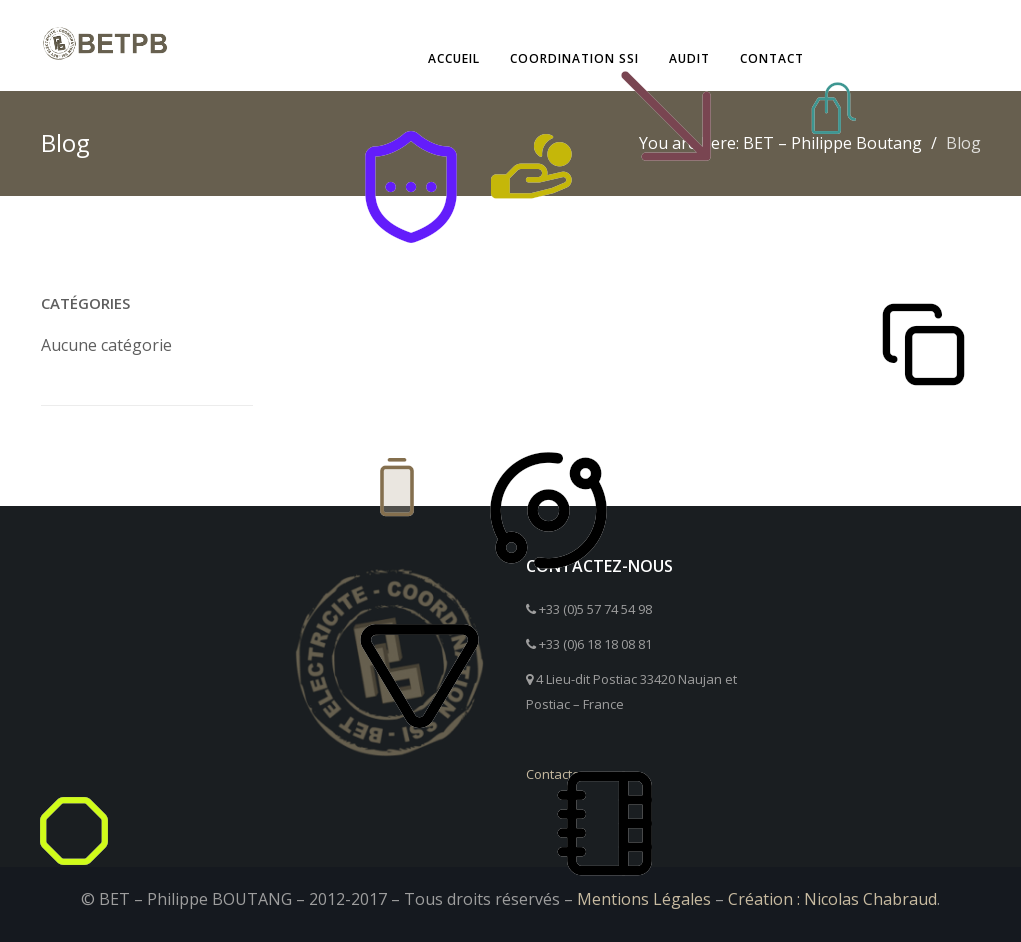 This screenshot has width=1021, height=942. Describe the element at coordinates (548, 510) in the screenshot. I see `view orbital or satellite tracking` at that location.